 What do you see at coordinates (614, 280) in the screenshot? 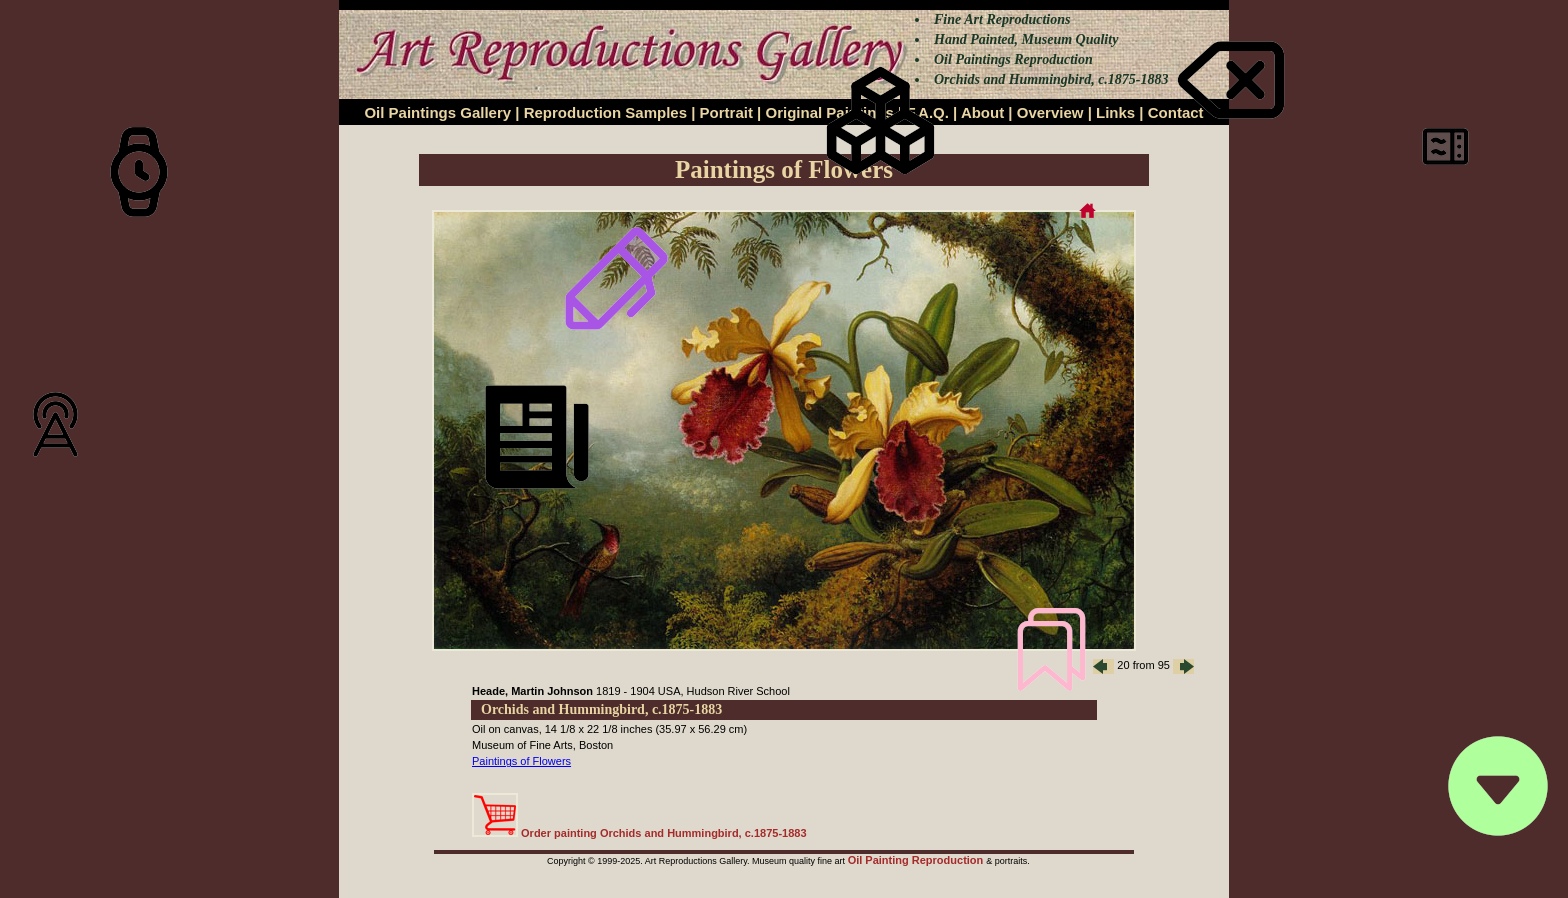
I see `edit or modify content` at bounding box center [614, 280].